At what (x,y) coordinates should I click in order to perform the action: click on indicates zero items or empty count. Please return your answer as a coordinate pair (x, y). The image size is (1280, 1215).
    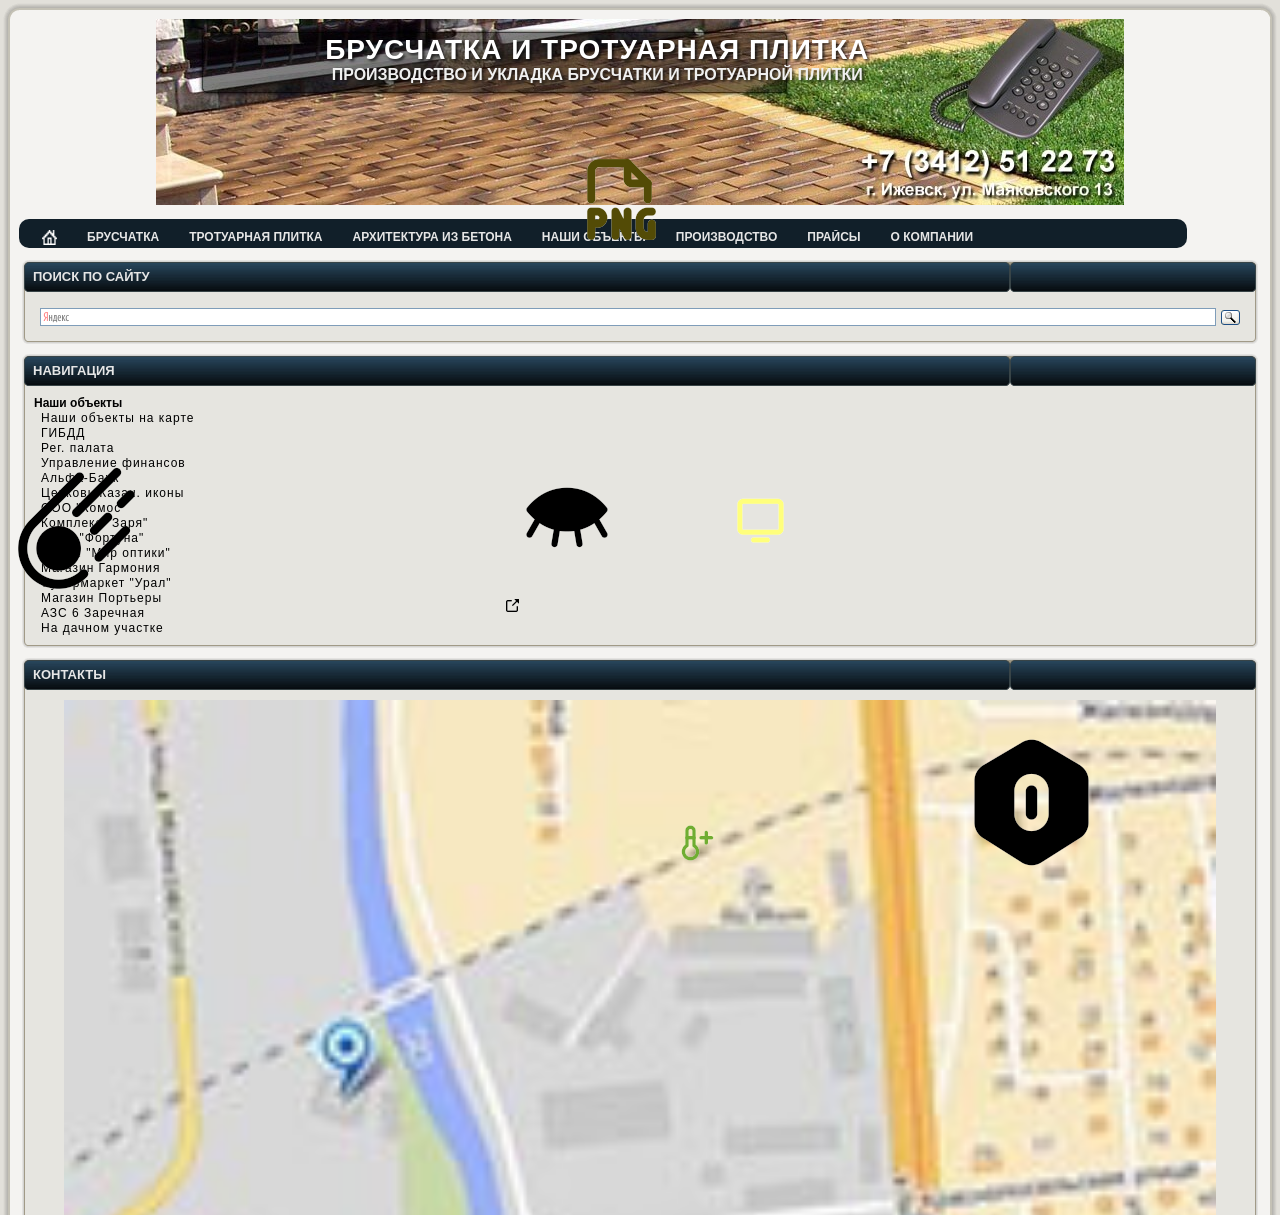
    Looking at the image, I should click on (1031, 802).